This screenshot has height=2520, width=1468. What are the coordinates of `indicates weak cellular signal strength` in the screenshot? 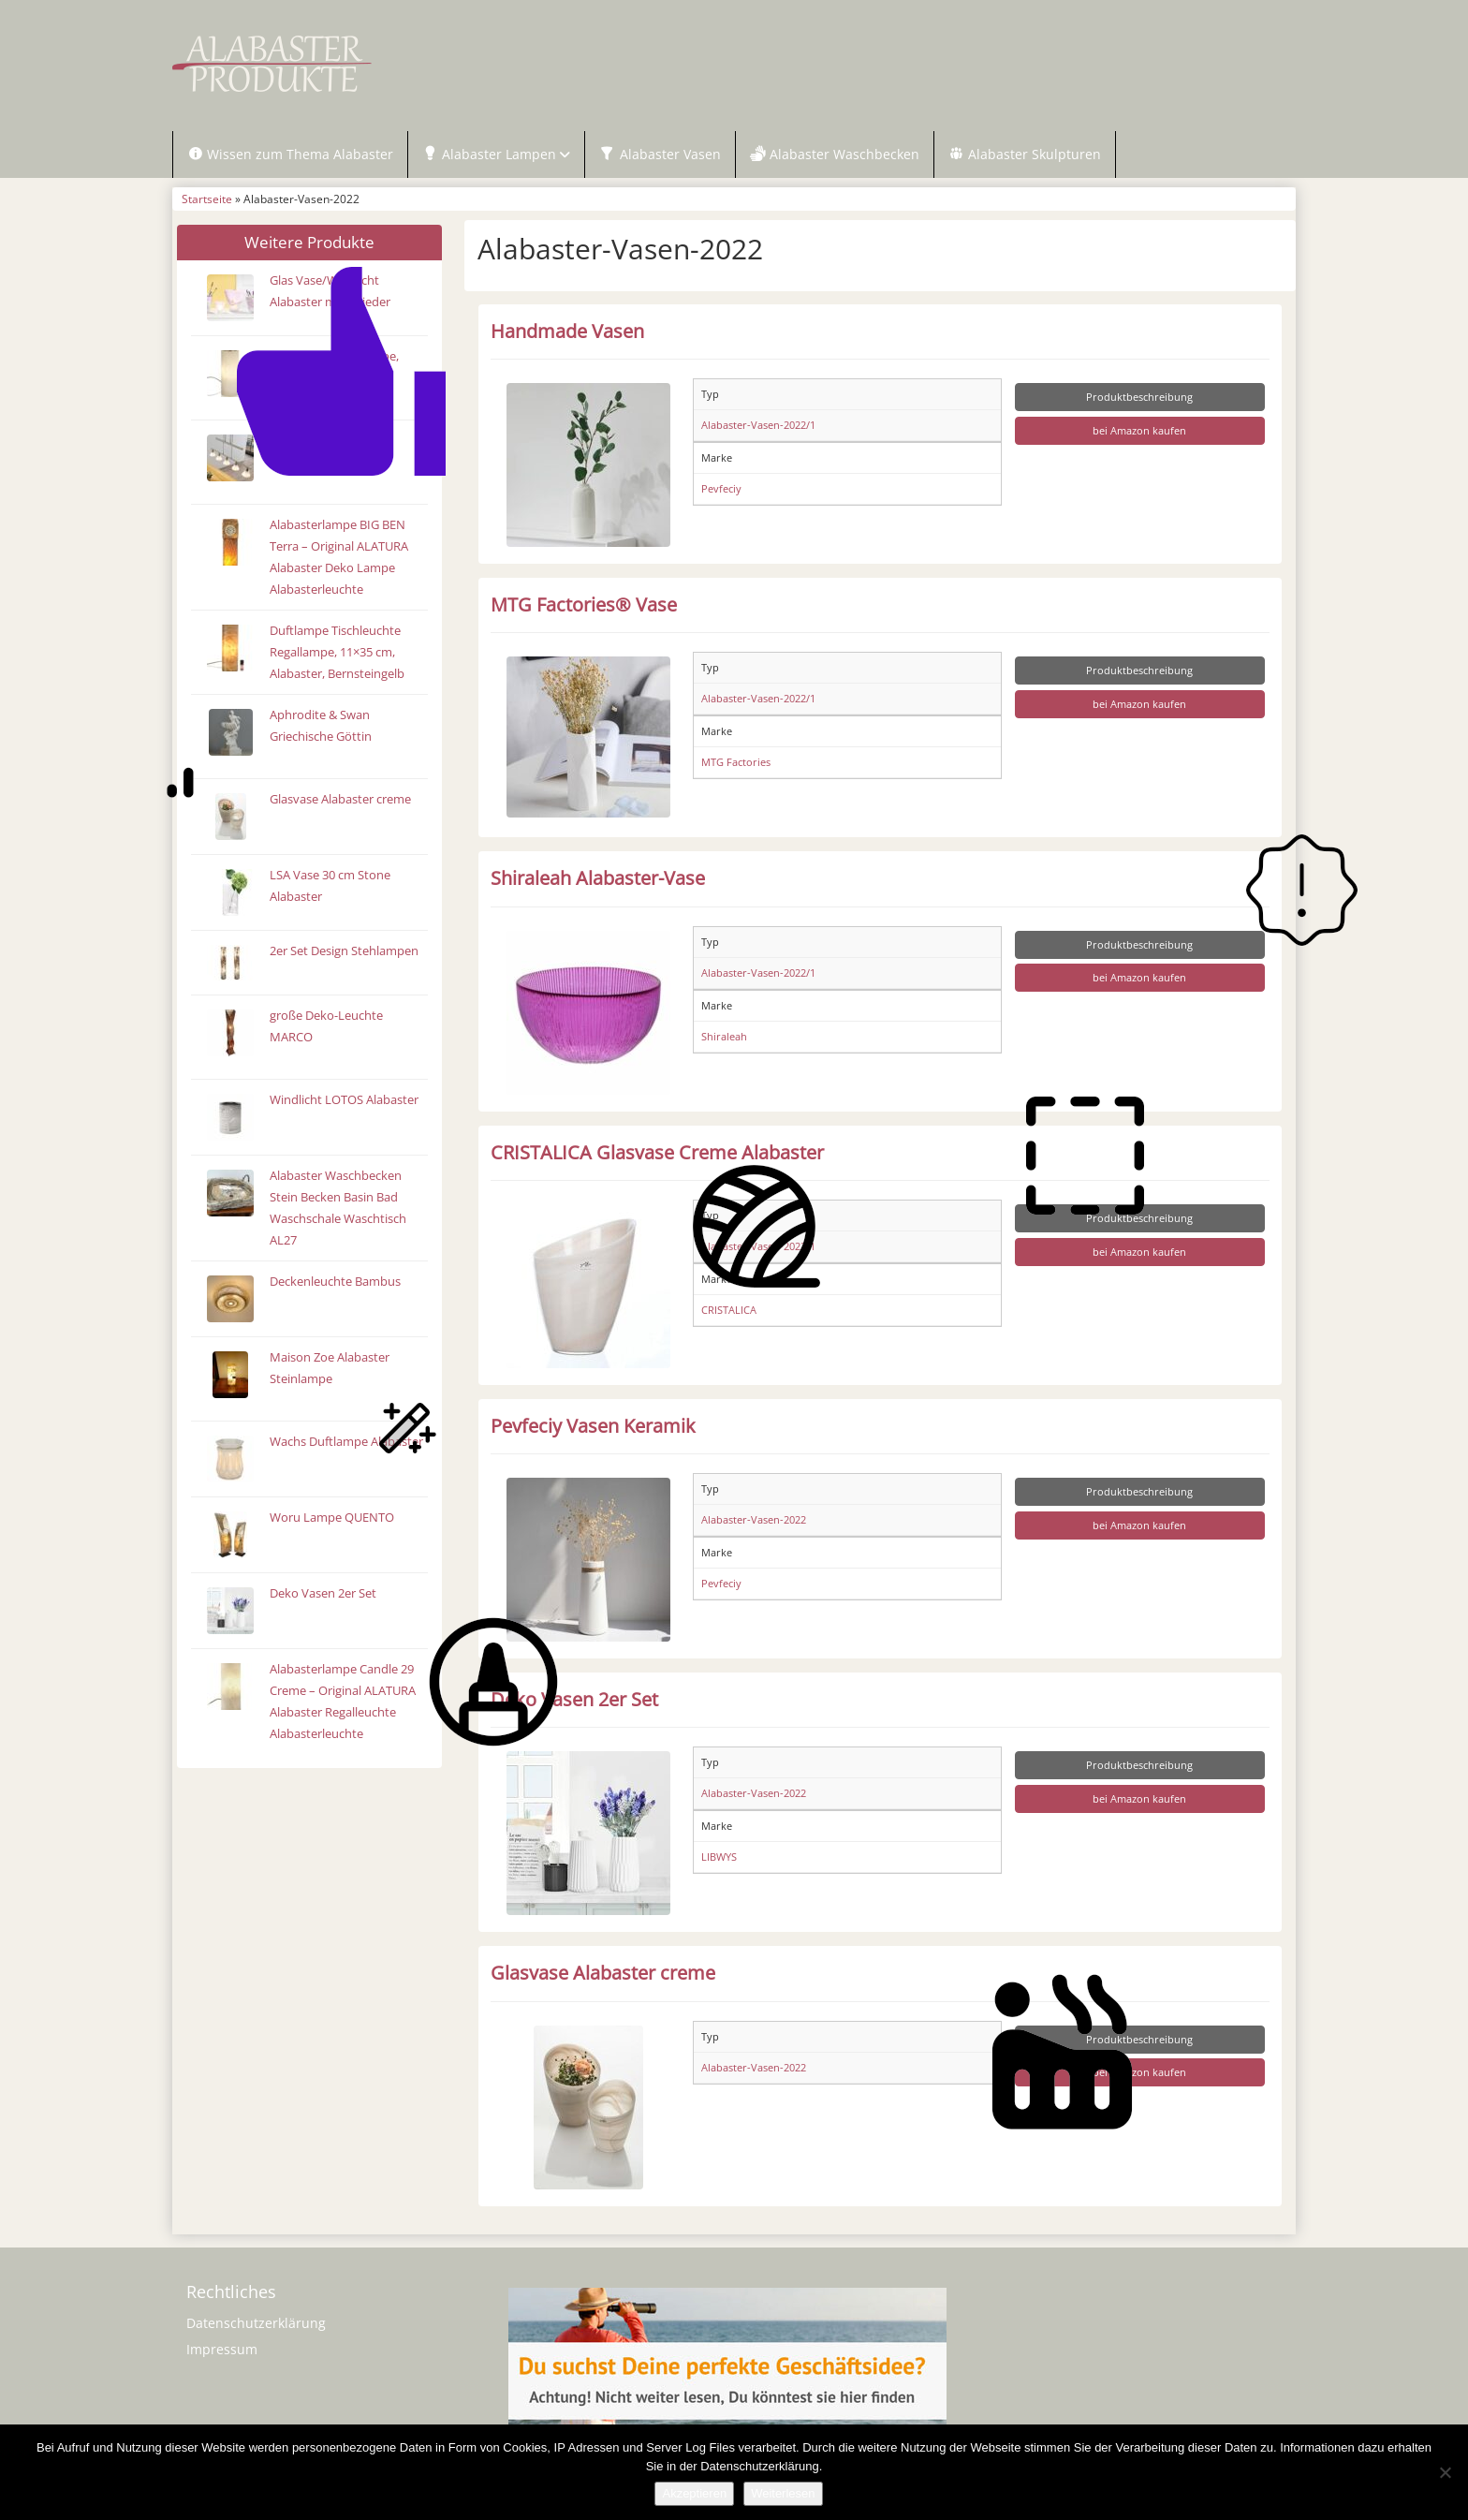 It's located at (208, 762).